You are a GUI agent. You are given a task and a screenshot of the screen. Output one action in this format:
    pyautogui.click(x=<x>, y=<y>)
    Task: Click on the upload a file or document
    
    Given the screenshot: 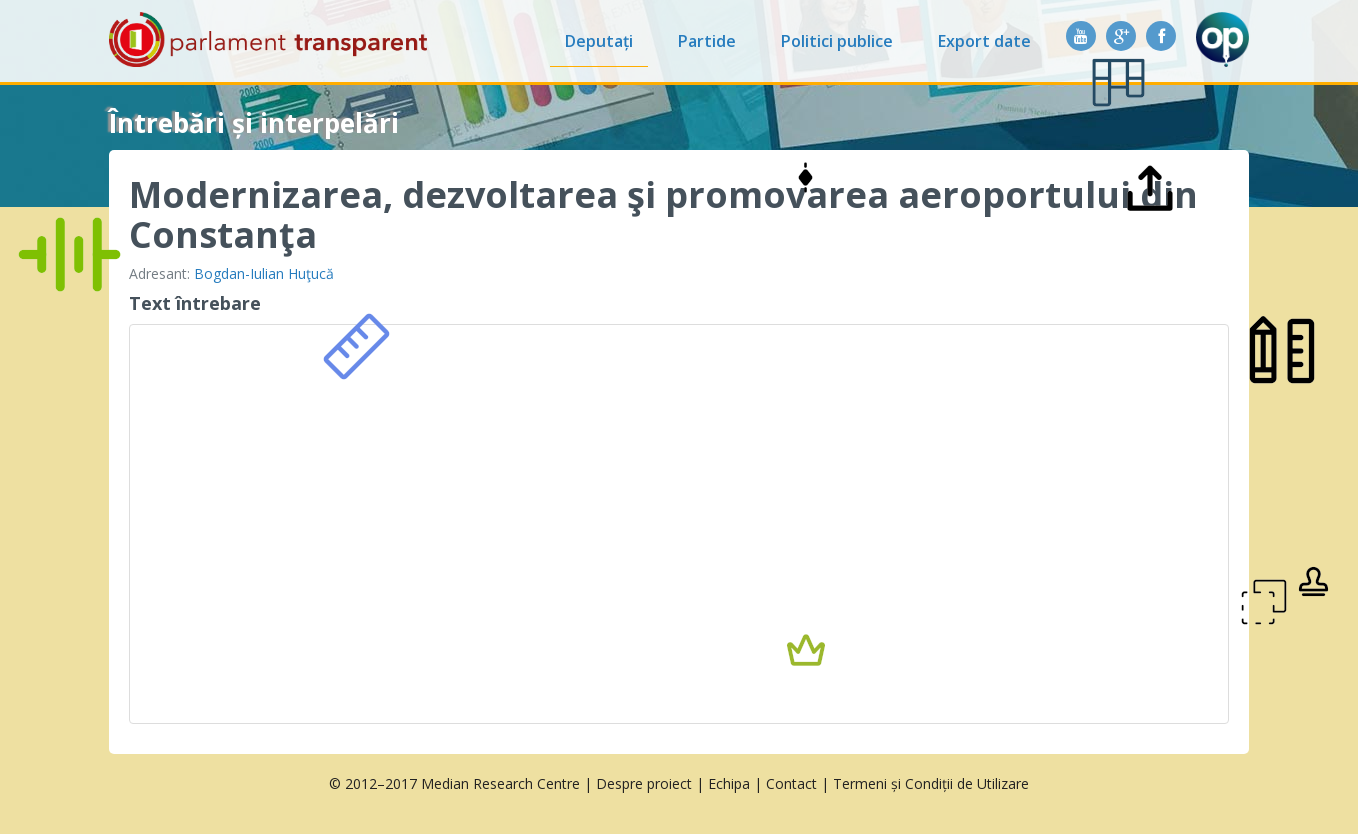 What is the action you would take?
    pyautogui.click(x=1150, y=190)
    